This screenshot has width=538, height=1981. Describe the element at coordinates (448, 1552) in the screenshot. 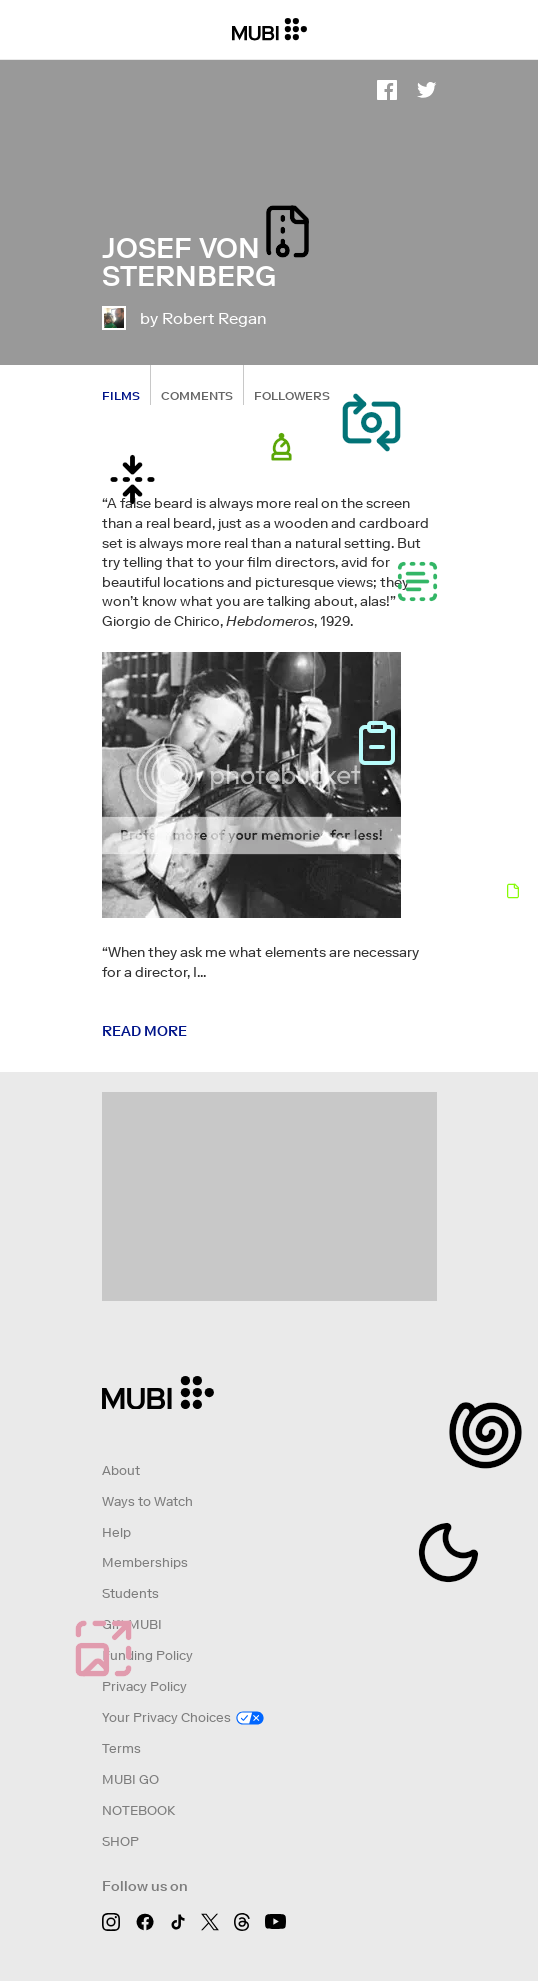

I see `toggle dark mode or night theme` at that location.